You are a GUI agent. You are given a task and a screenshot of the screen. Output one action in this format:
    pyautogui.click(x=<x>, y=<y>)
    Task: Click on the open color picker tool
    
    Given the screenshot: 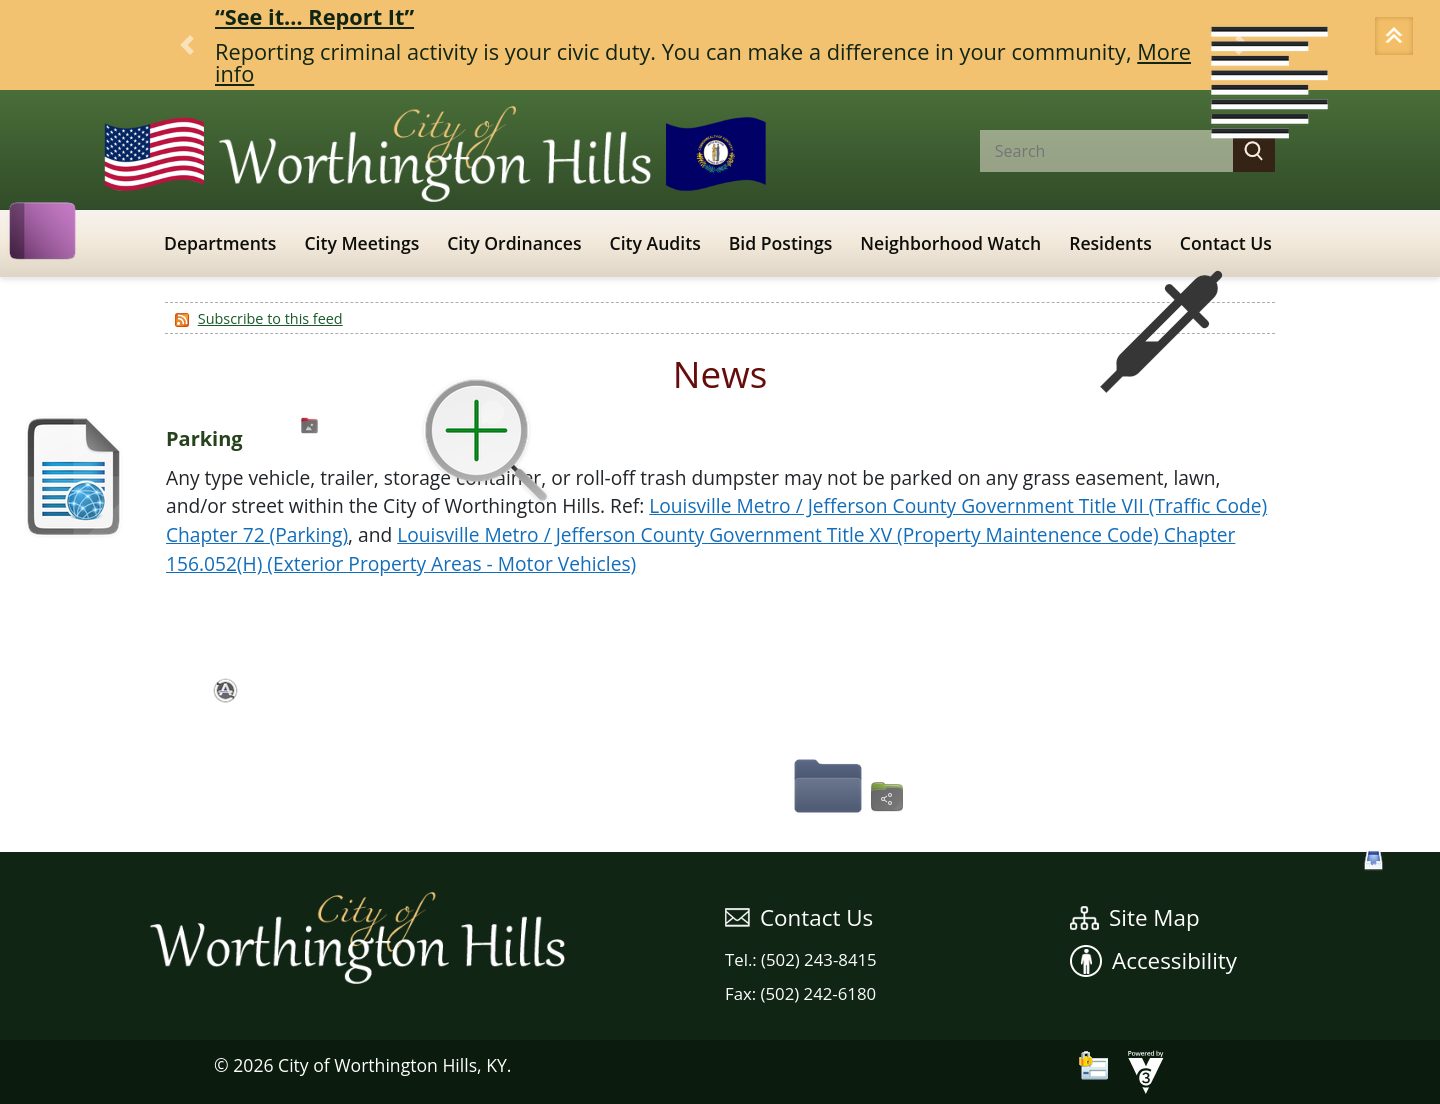 What is the action you would take?
    pyautogui.click(x=1160, y=332)
    